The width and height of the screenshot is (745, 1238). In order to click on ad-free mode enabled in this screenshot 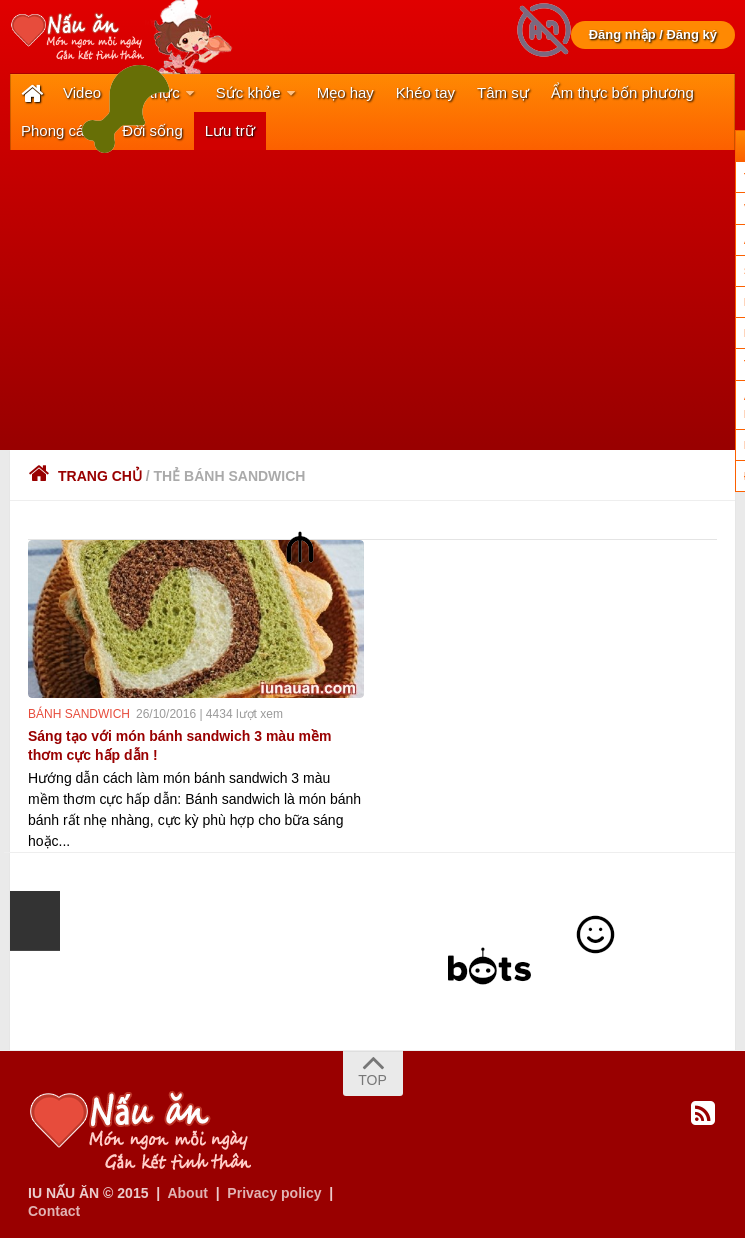, I will do `click(544, 30)`.